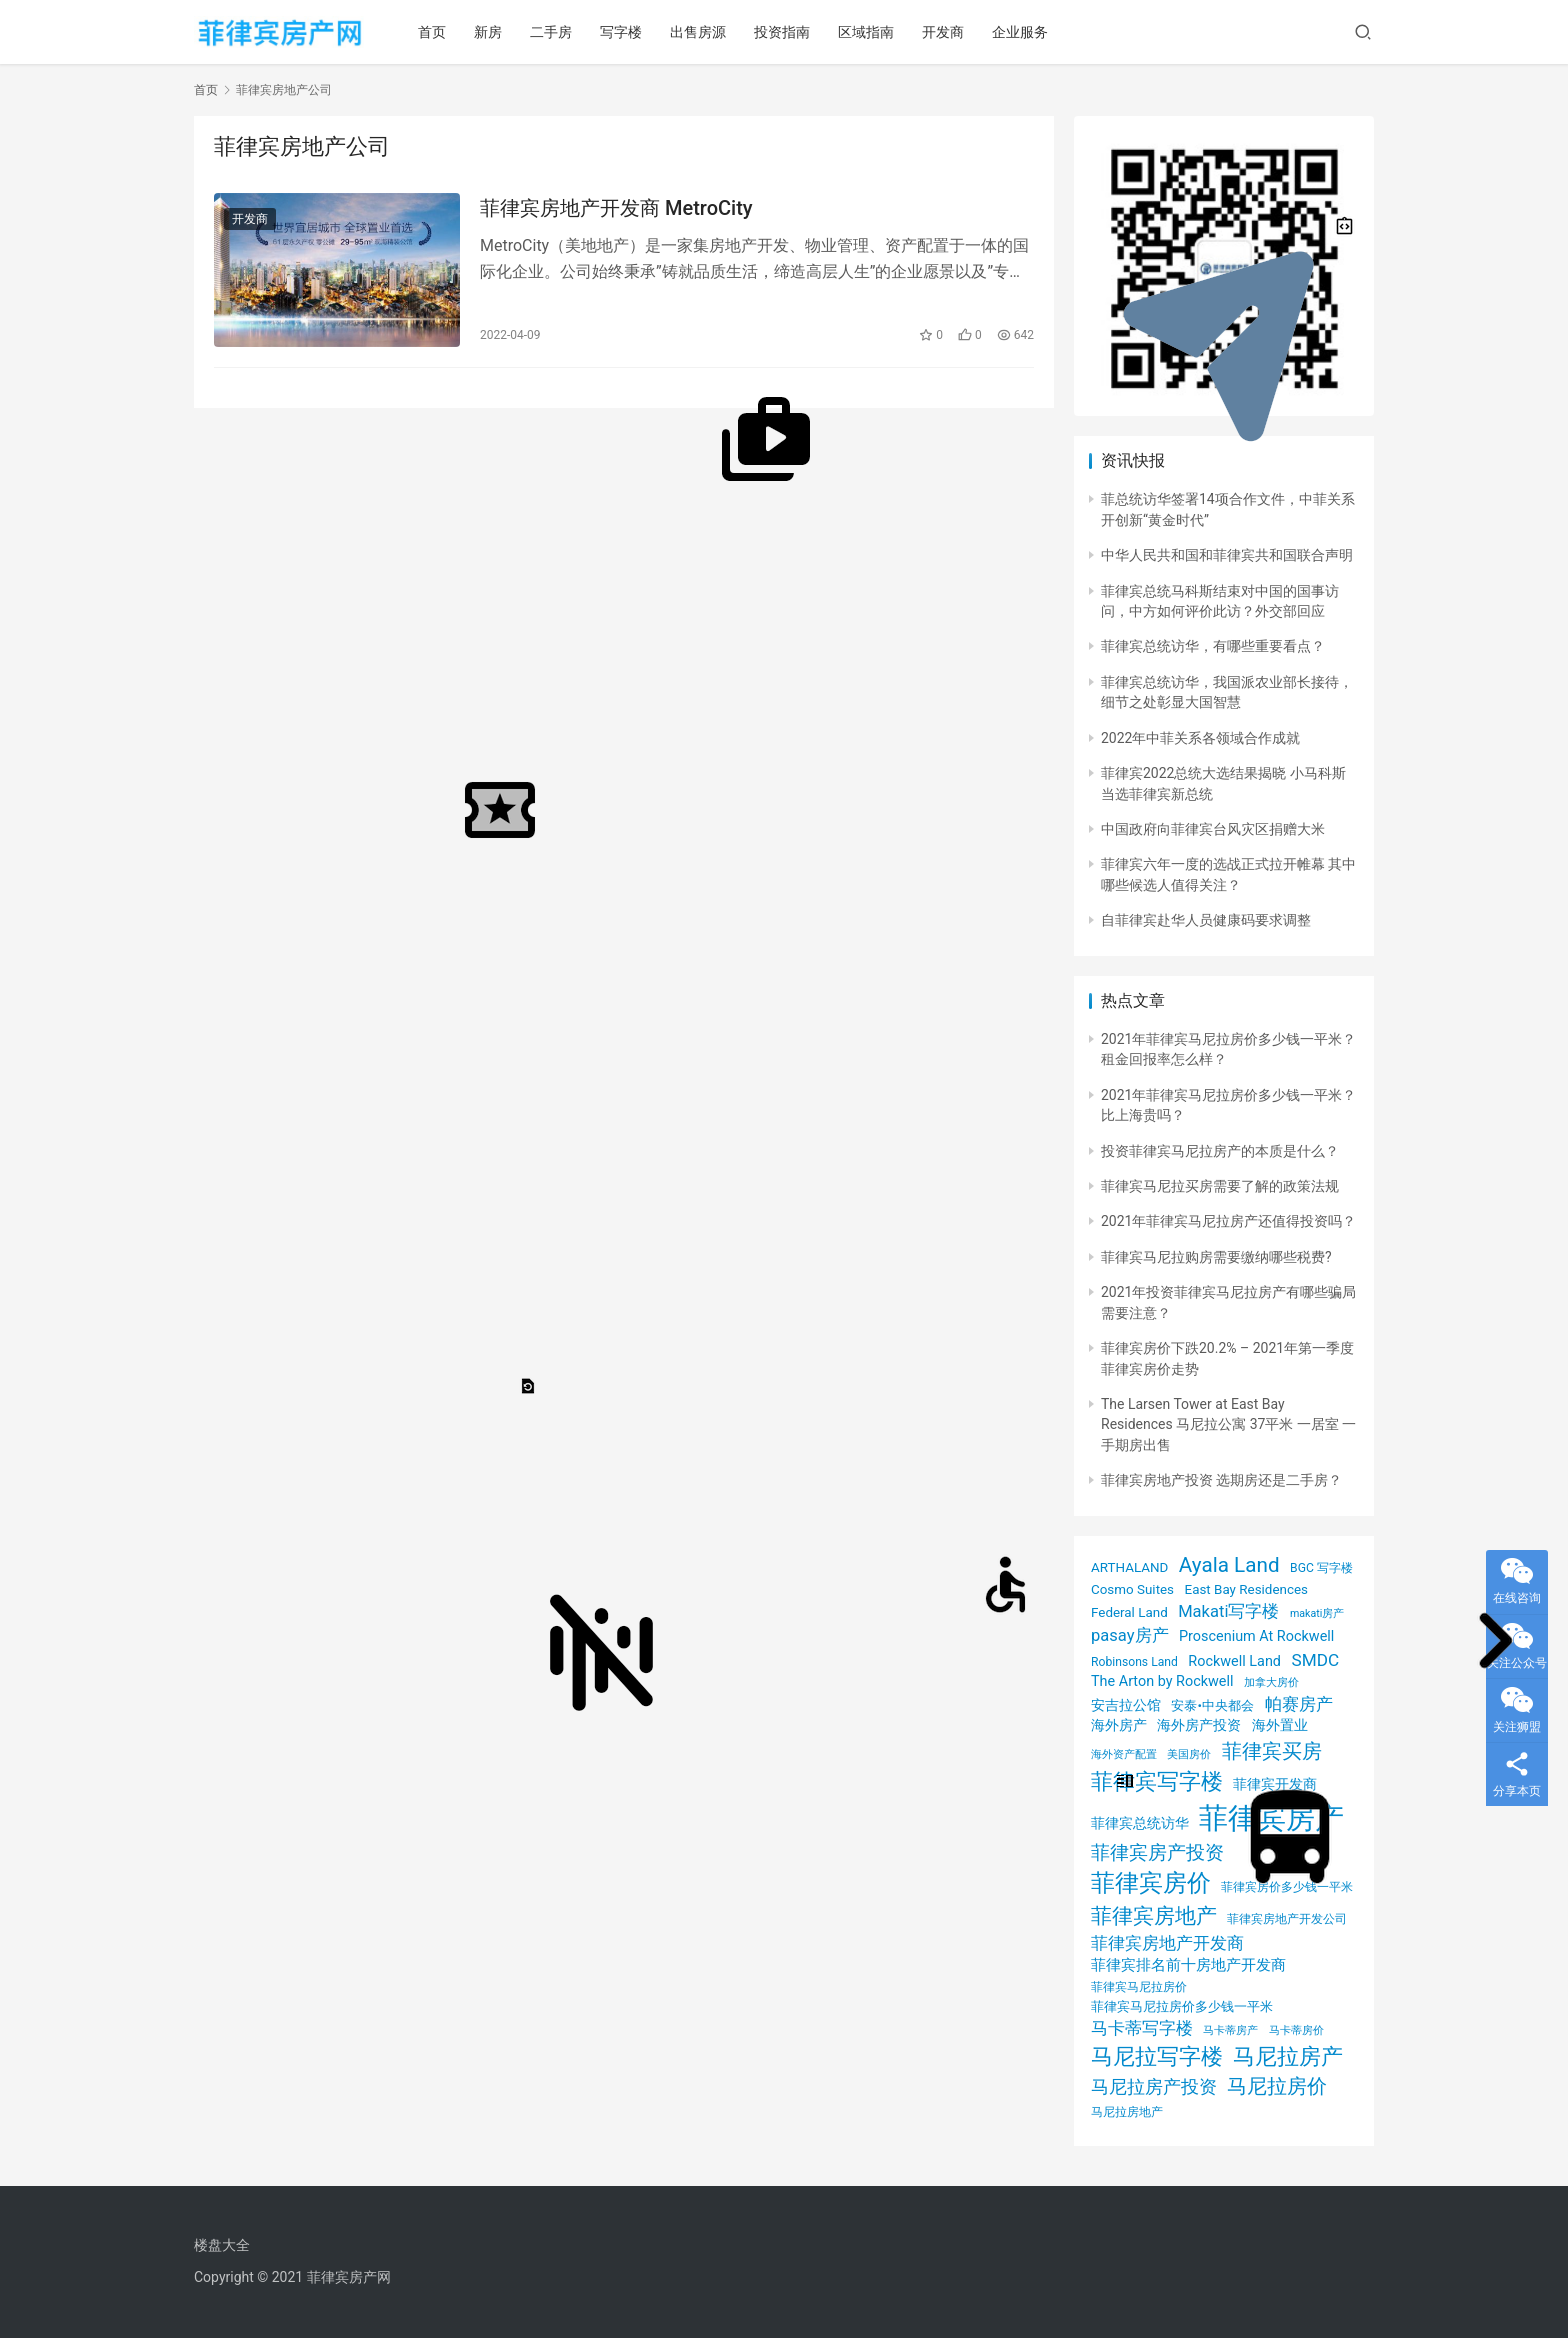 The image size is (1568, 2338). What do you see at coordinates (1494, 1640) in the screenshot?
I see `go to the next item or page` at bounding box center [1494, 1640].